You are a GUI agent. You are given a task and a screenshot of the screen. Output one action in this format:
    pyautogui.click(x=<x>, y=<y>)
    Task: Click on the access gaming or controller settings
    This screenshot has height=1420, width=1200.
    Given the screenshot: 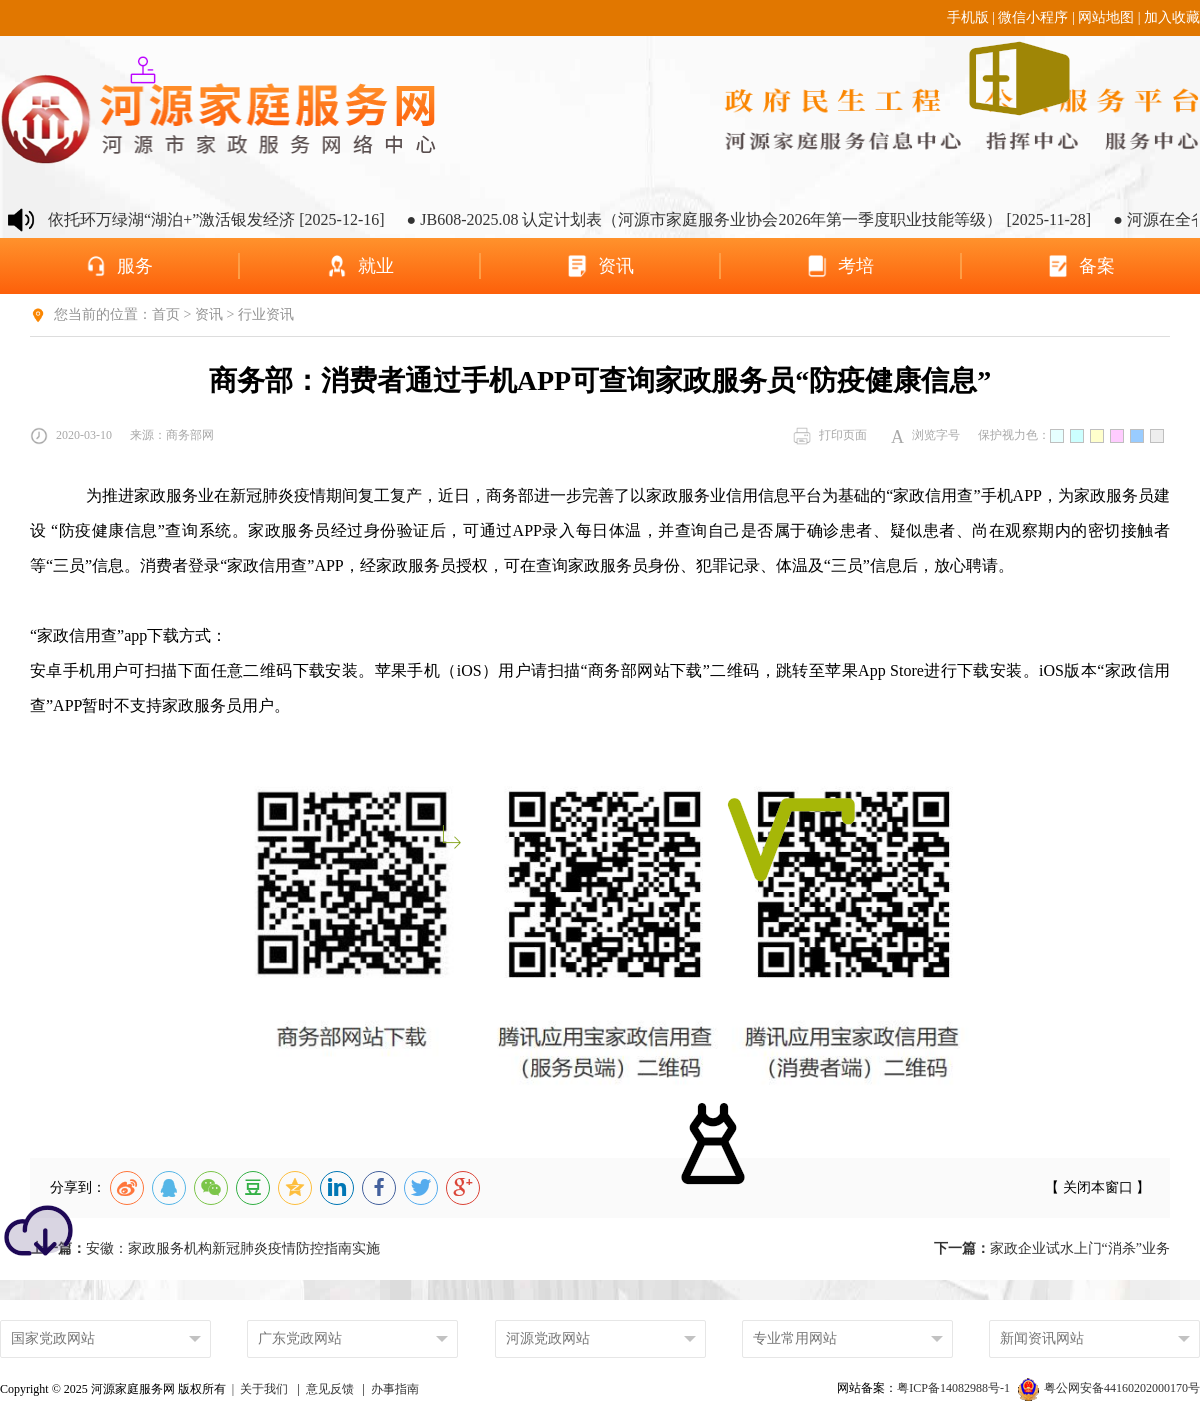 What is the action you would take?
    pyautogui.click(x=143, y=71)
    